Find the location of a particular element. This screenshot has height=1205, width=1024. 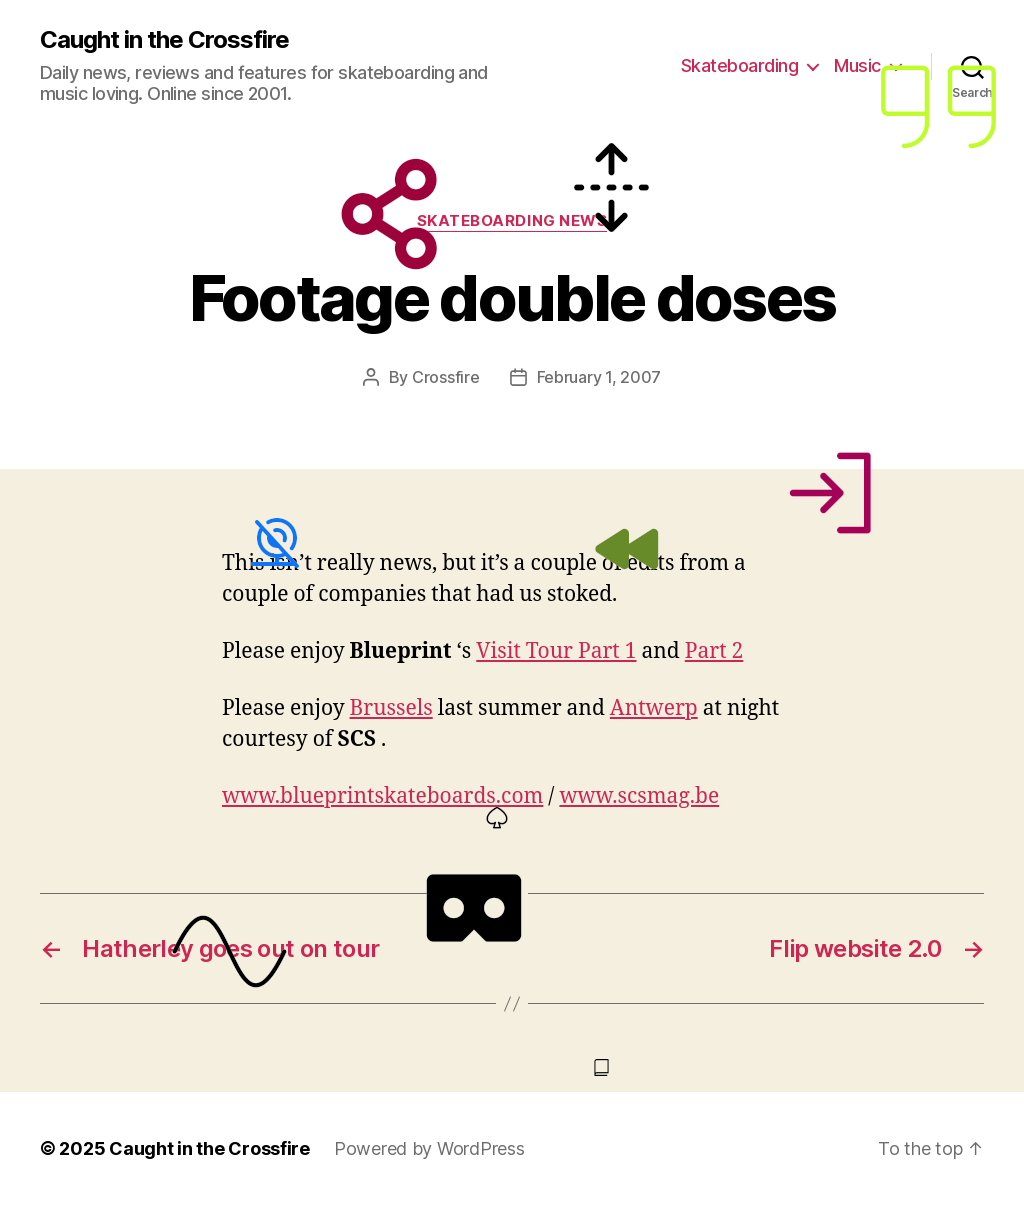

expand collapsed content is located at coordinates (611, 187).